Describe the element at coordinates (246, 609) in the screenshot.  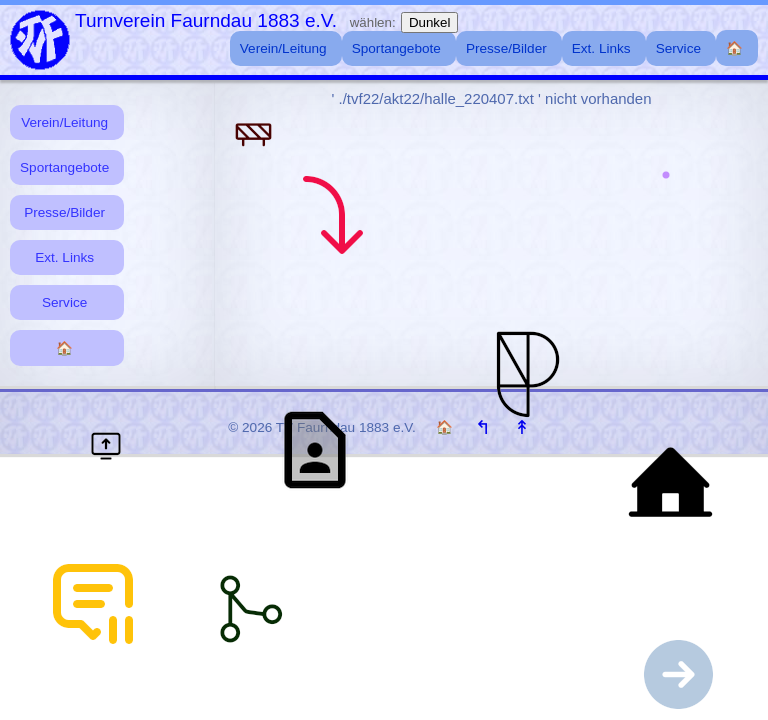
I see `merge branches in version control` at that location.